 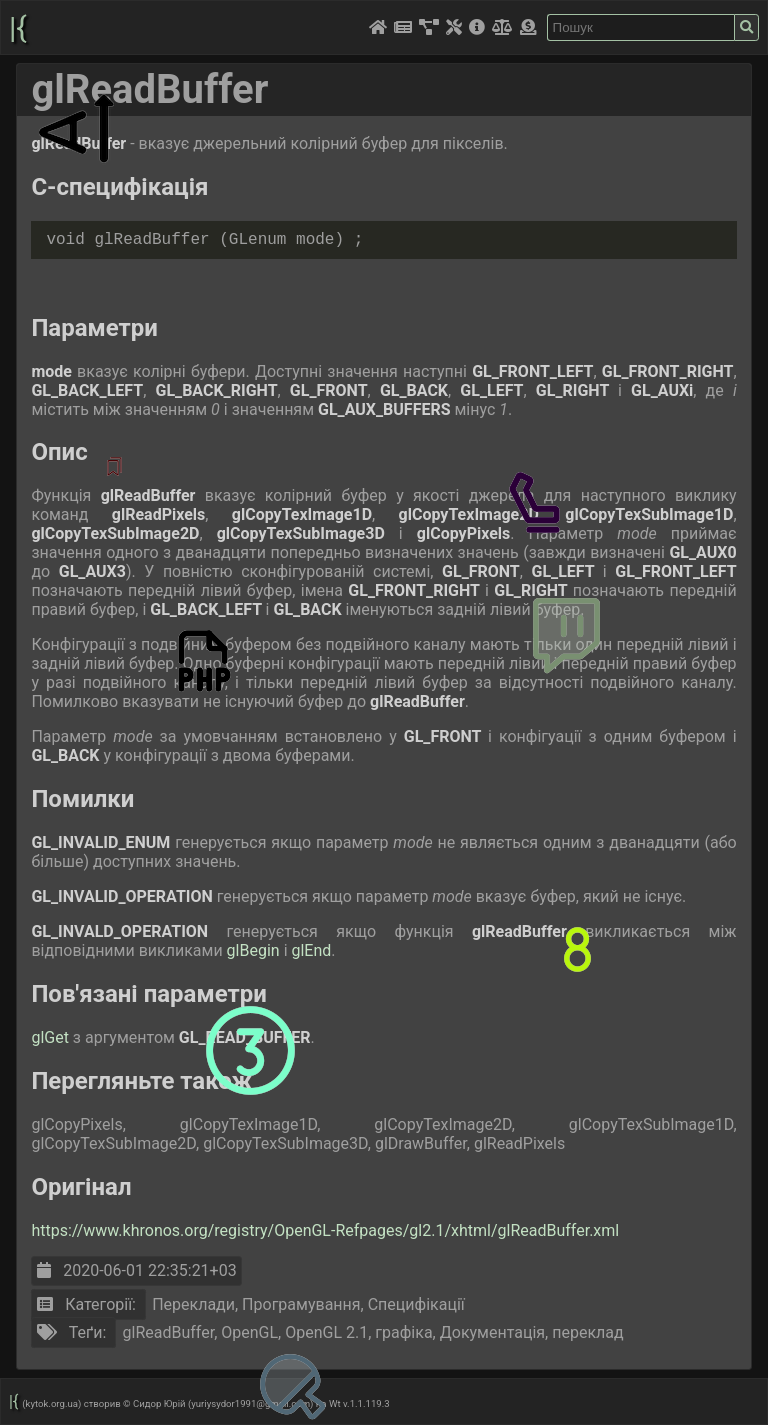 What do you see at coordinates (203, 661) in the screenshot?
I see `indicates a PHP file type` at bounding box center [203, 661].